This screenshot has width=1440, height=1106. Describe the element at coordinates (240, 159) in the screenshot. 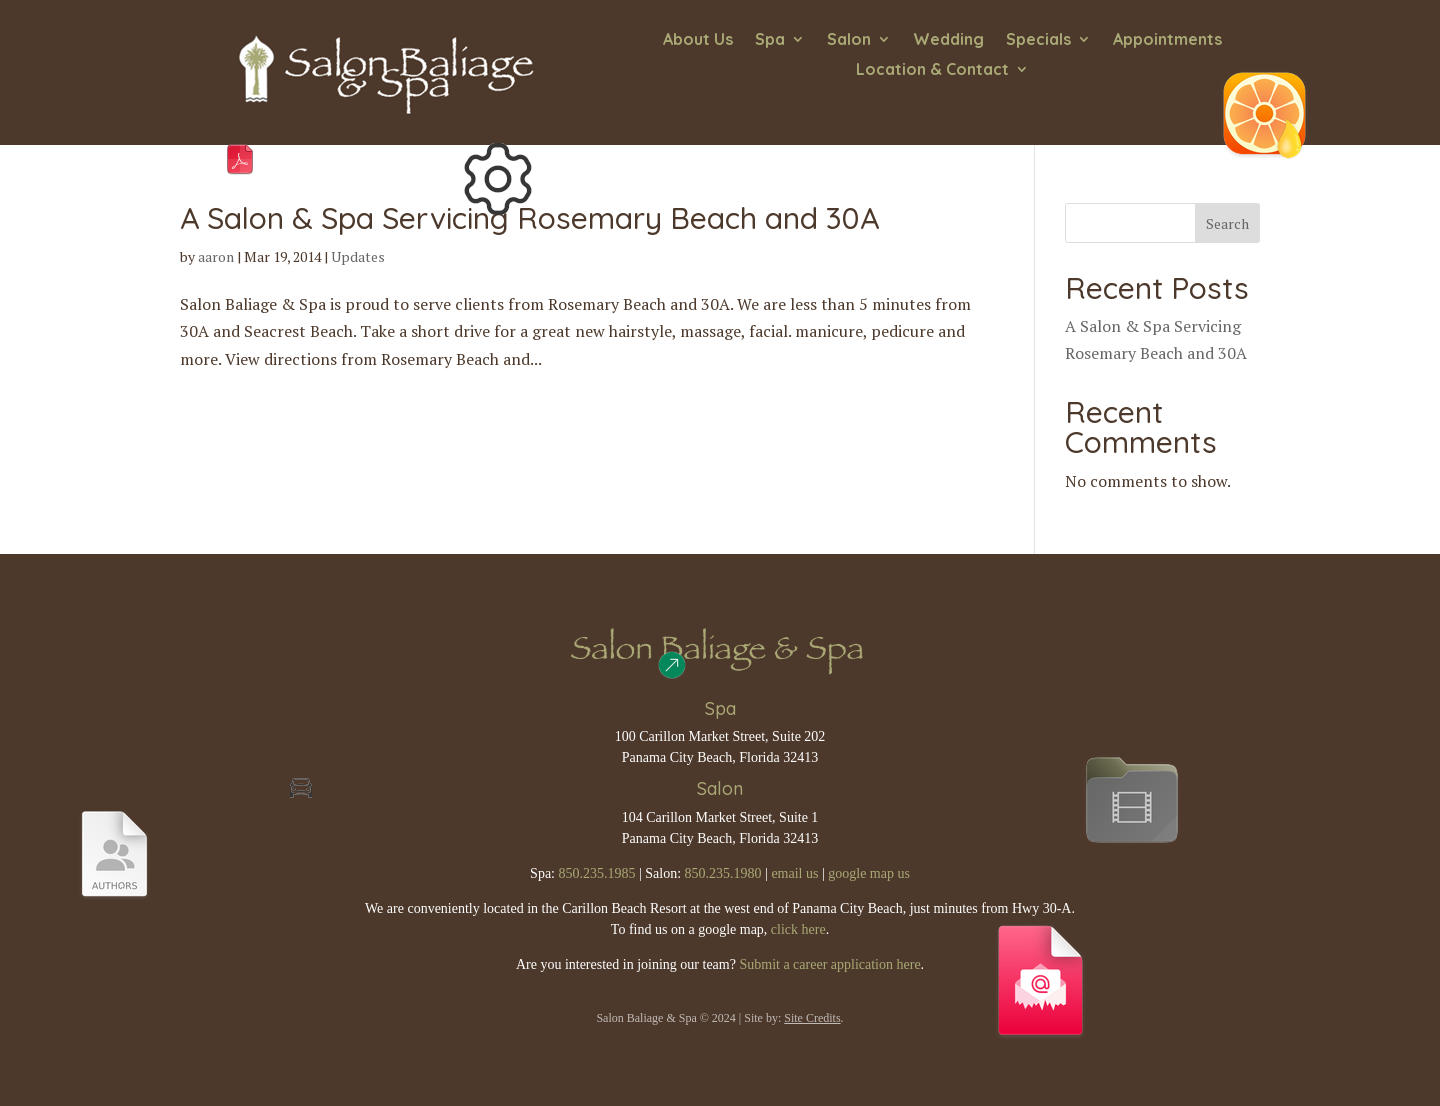

I see `open a PDF document` at that location.